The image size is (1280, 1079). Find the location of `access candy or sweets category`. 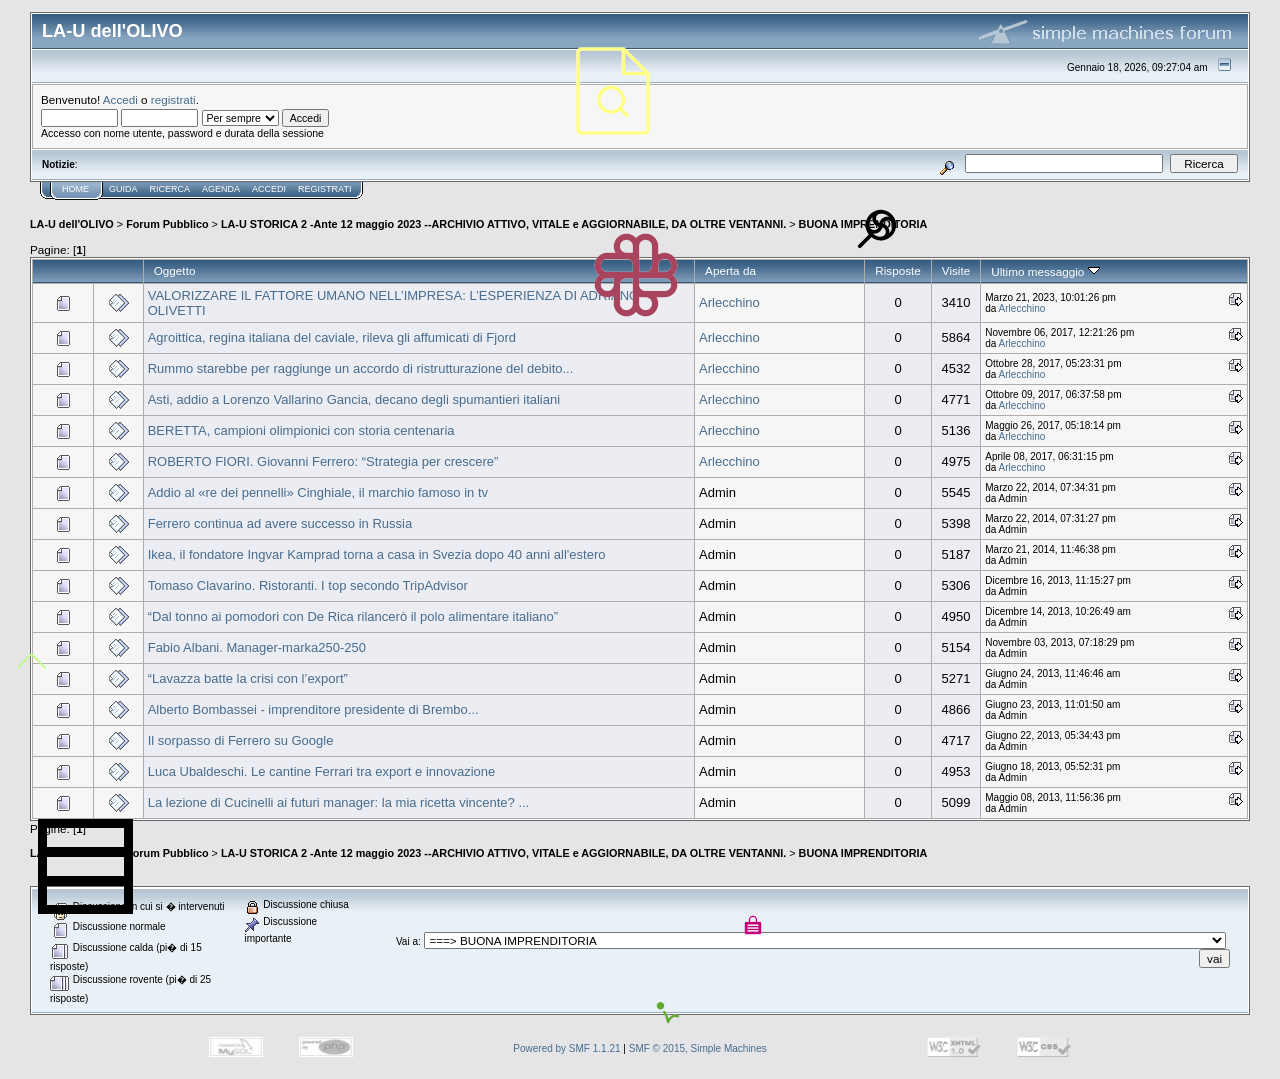

access candy or sweets category is located at coordinates (877, 229).